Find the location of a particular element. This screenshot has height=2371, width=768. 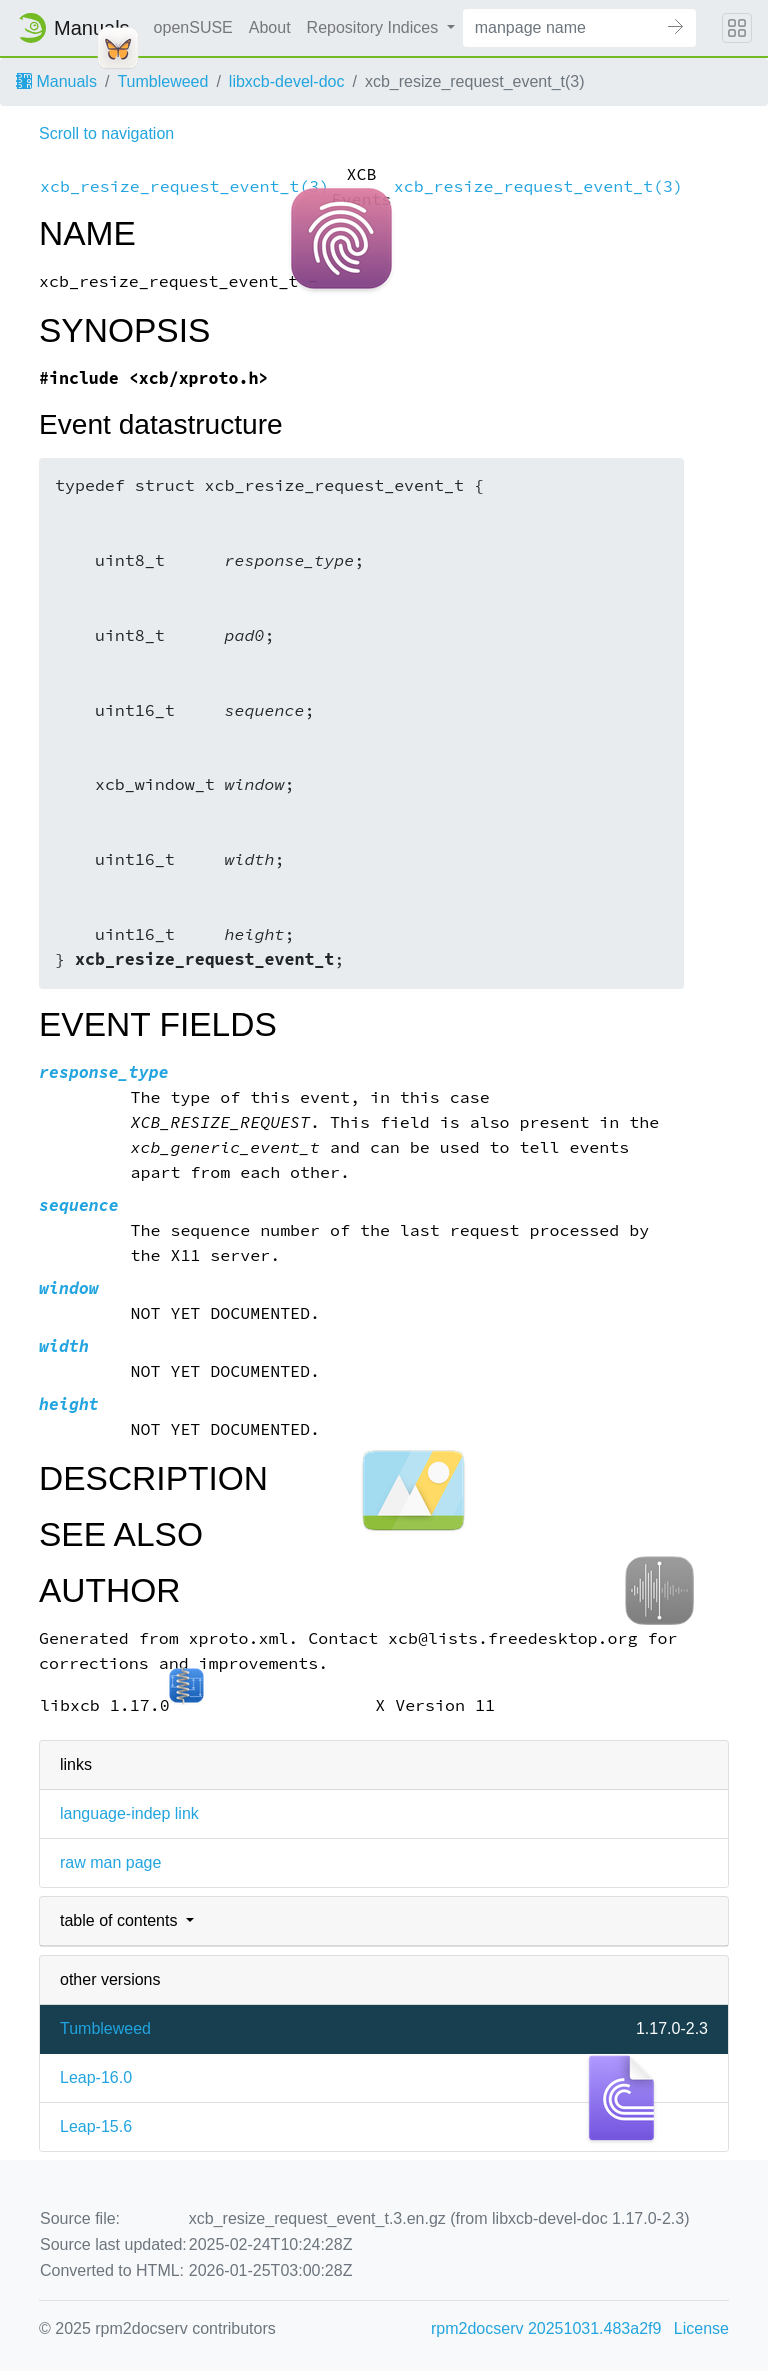

open the Elastic app is located at coordinates (186, 1685).